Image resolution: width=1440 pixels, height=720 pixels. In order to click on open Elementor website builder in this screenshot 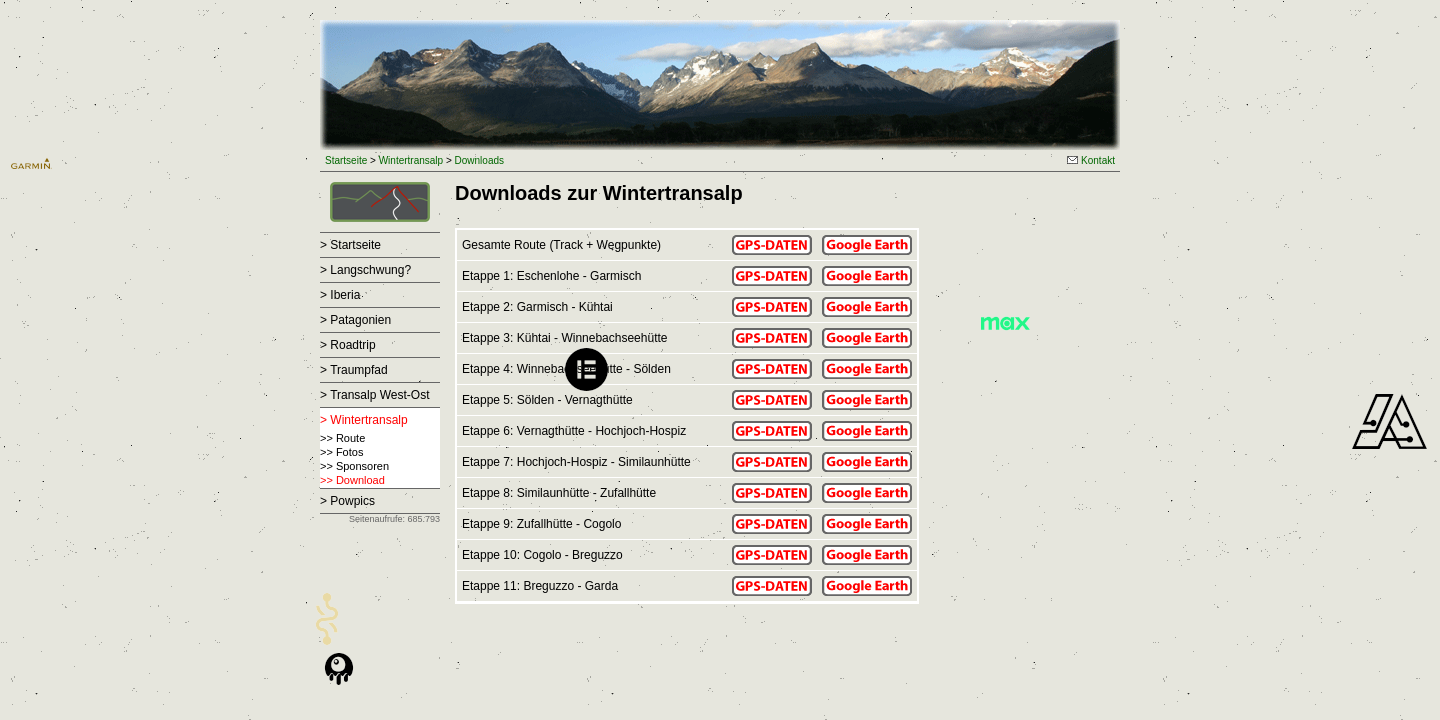, I will do `click(586, 369)`.